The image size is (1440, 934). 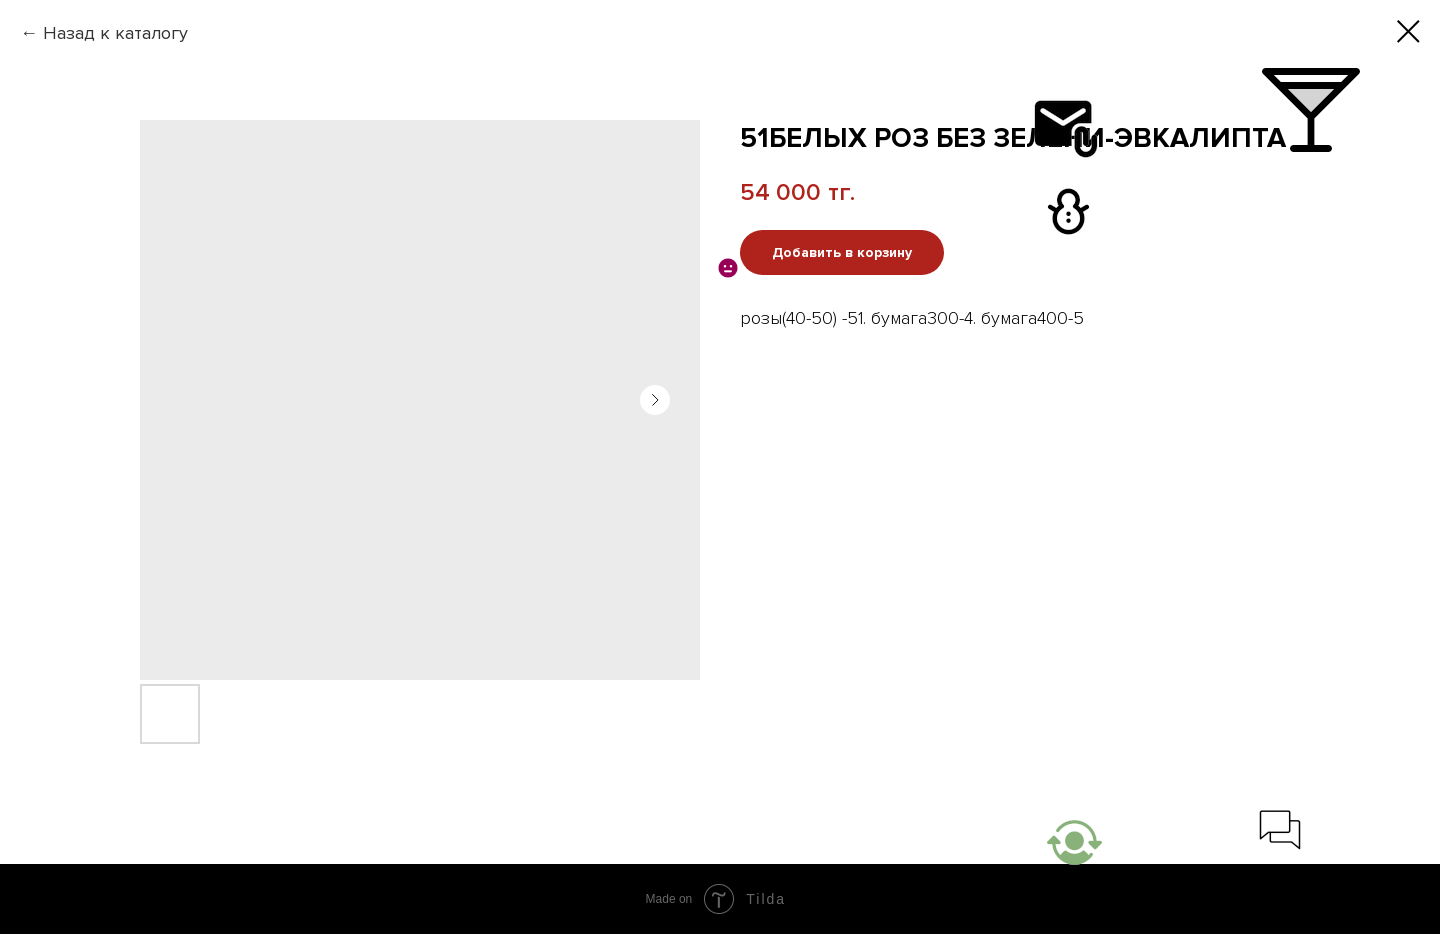 What do you see at coordinates (1280, 829) in the screenshot?
I see `open your conversations` at bounding box center [1280, 829].